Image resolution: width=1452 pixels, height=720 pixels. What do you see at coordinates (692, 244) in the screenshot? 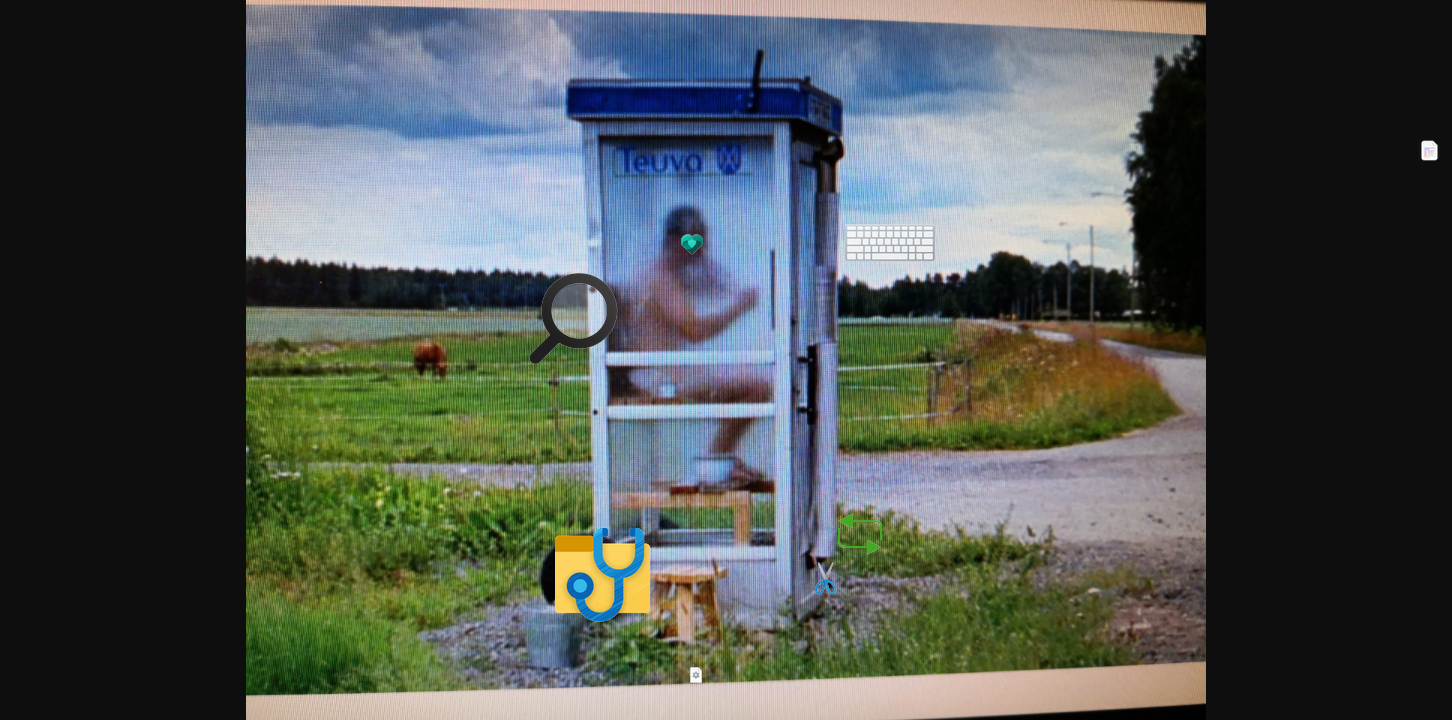
I see `open the microsoft family safety app` at bounding box center [692, 244].